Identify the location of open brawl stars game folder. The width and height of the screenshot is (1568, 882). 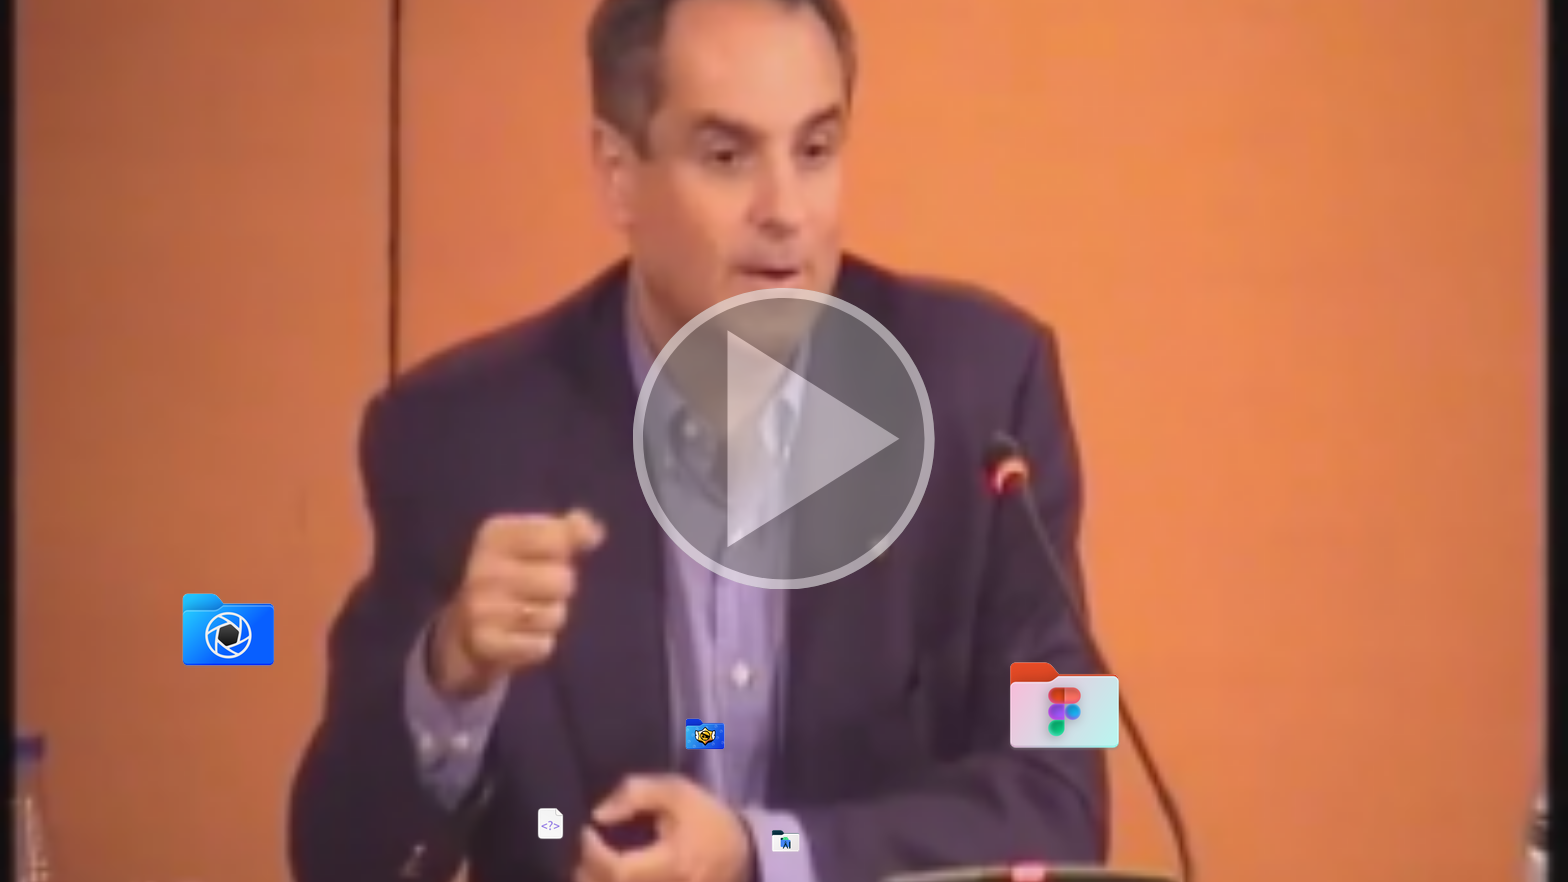
(705, 735).